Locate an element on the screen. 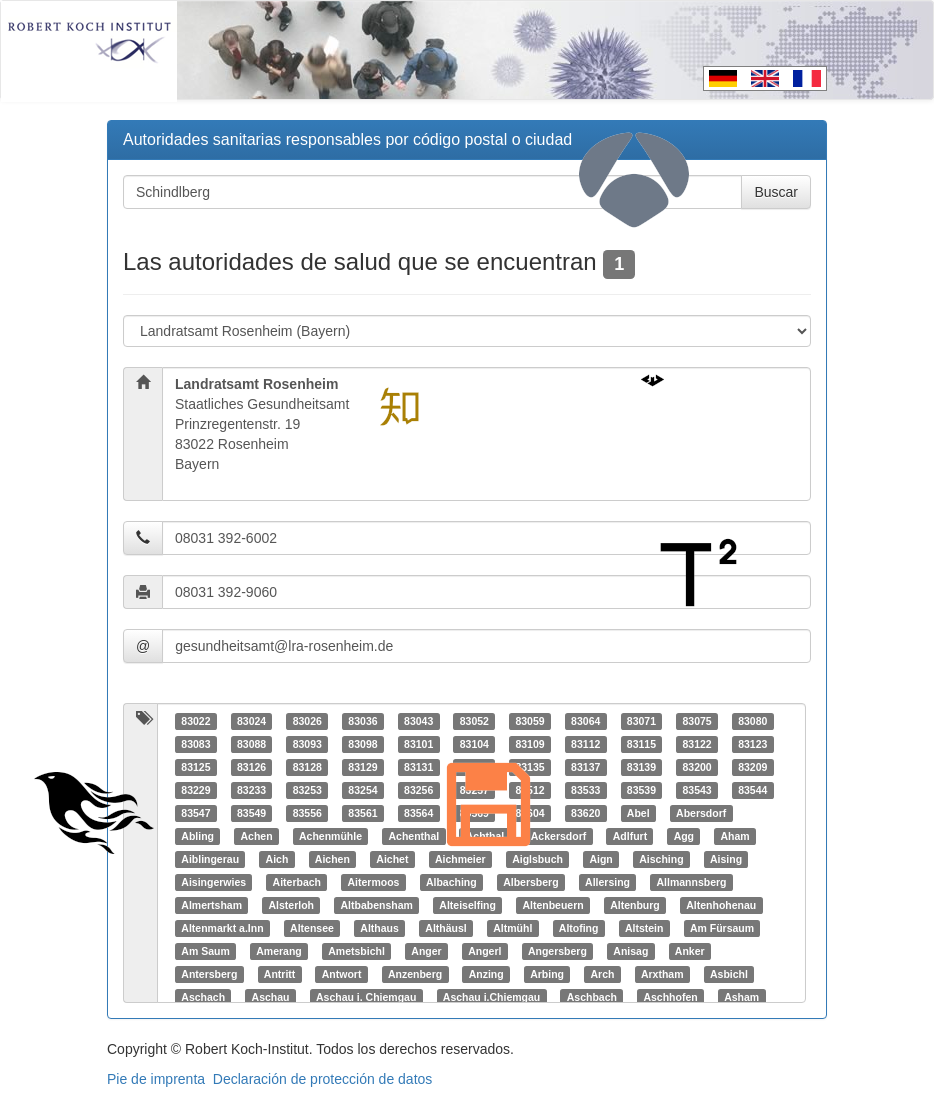 This screenshot has width=934, height=1099. format text as superscript is located at coordinates (698, 572).